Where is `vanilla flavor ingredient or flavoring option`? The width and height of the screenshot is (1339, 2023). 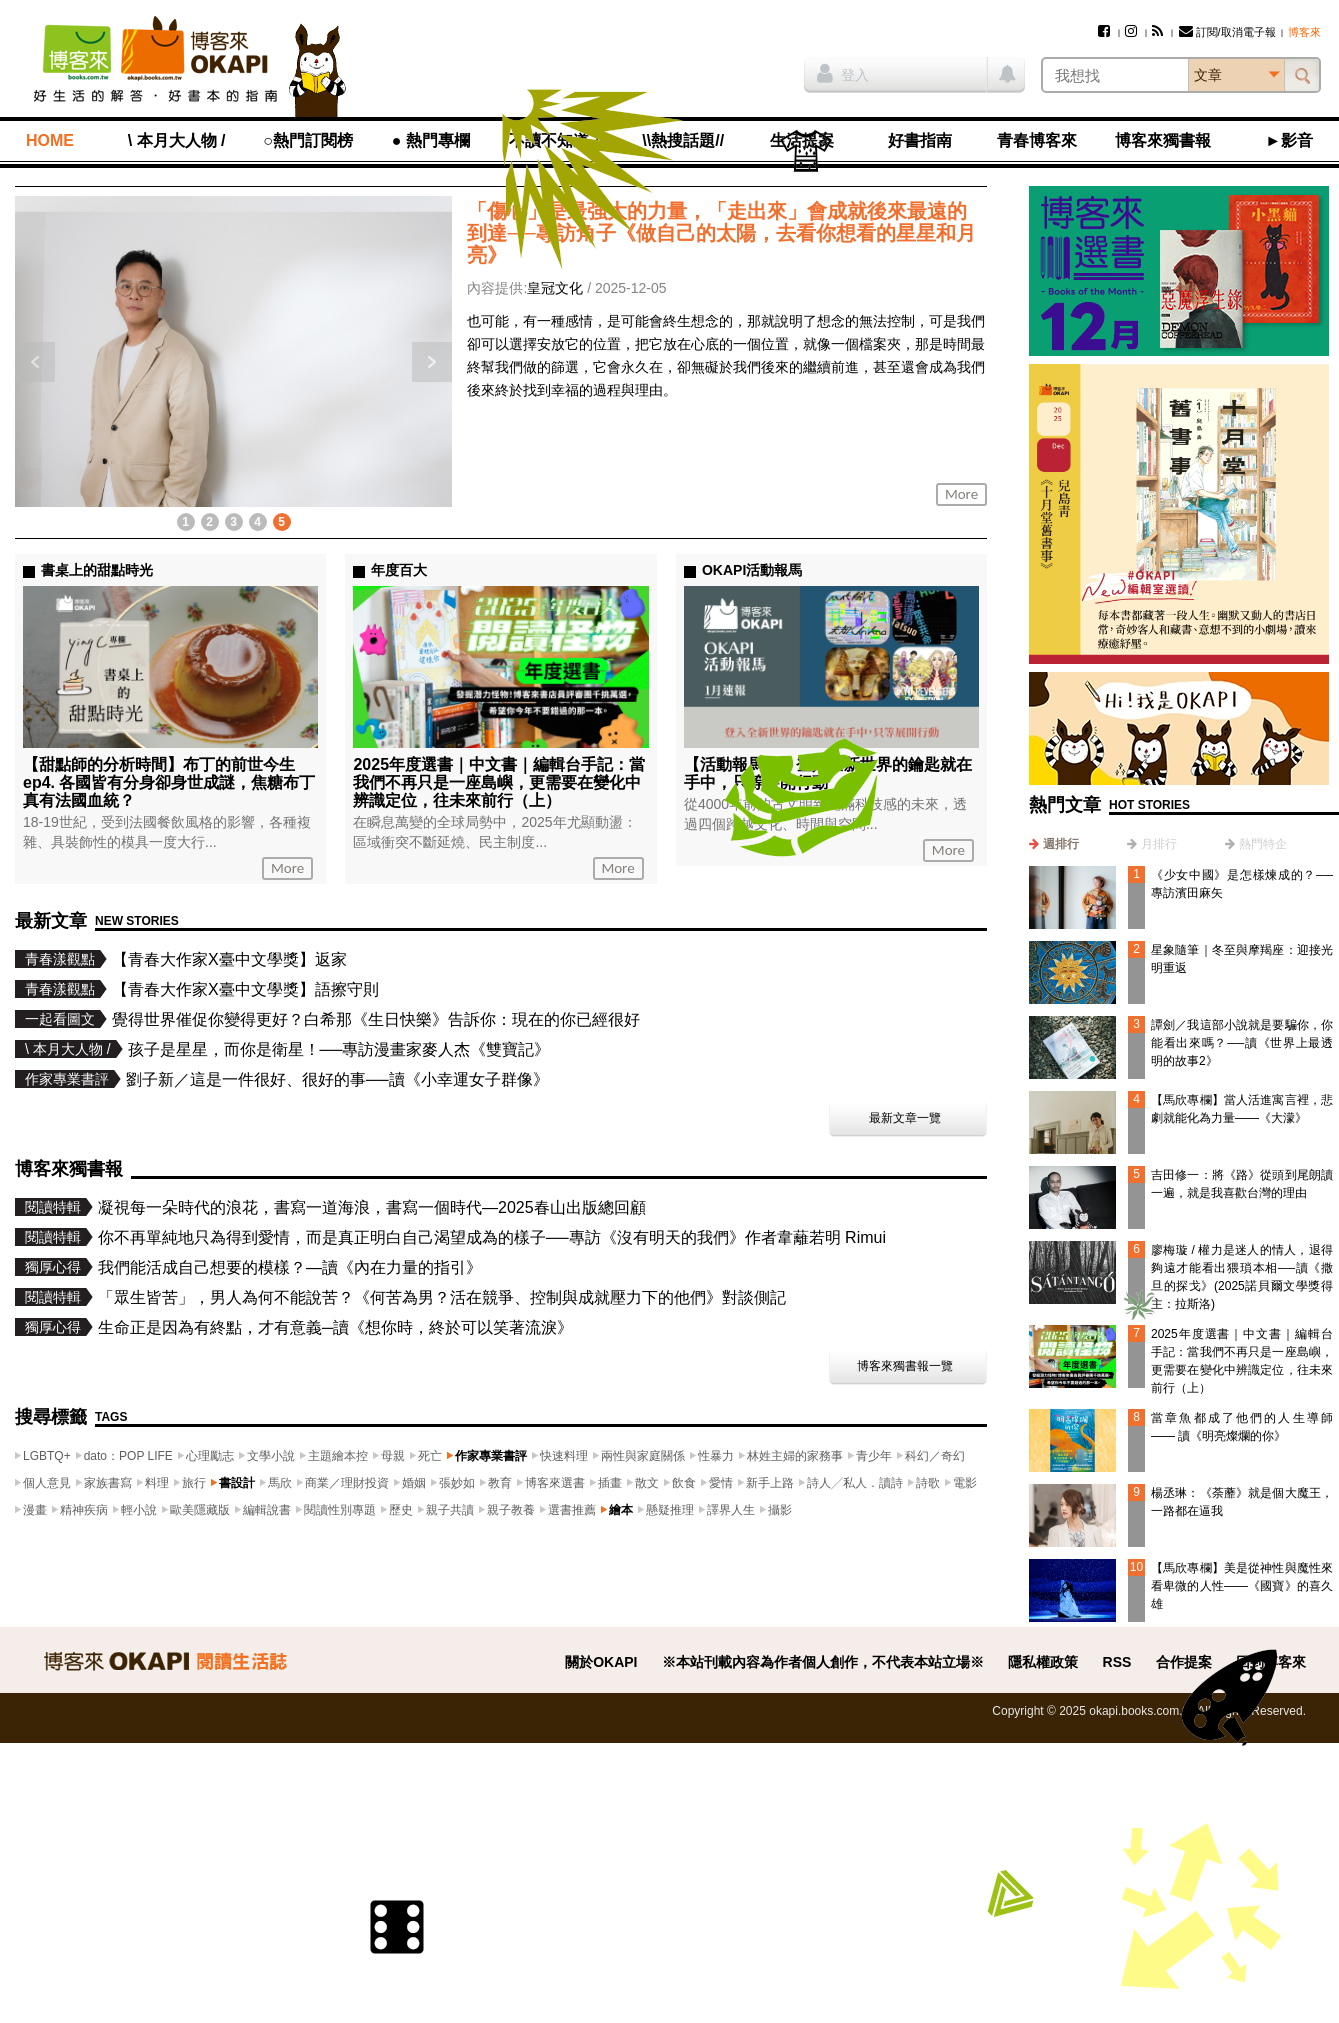 vanilla flavor ingredient or flavoring option is located at coordinates (1139, 1304).